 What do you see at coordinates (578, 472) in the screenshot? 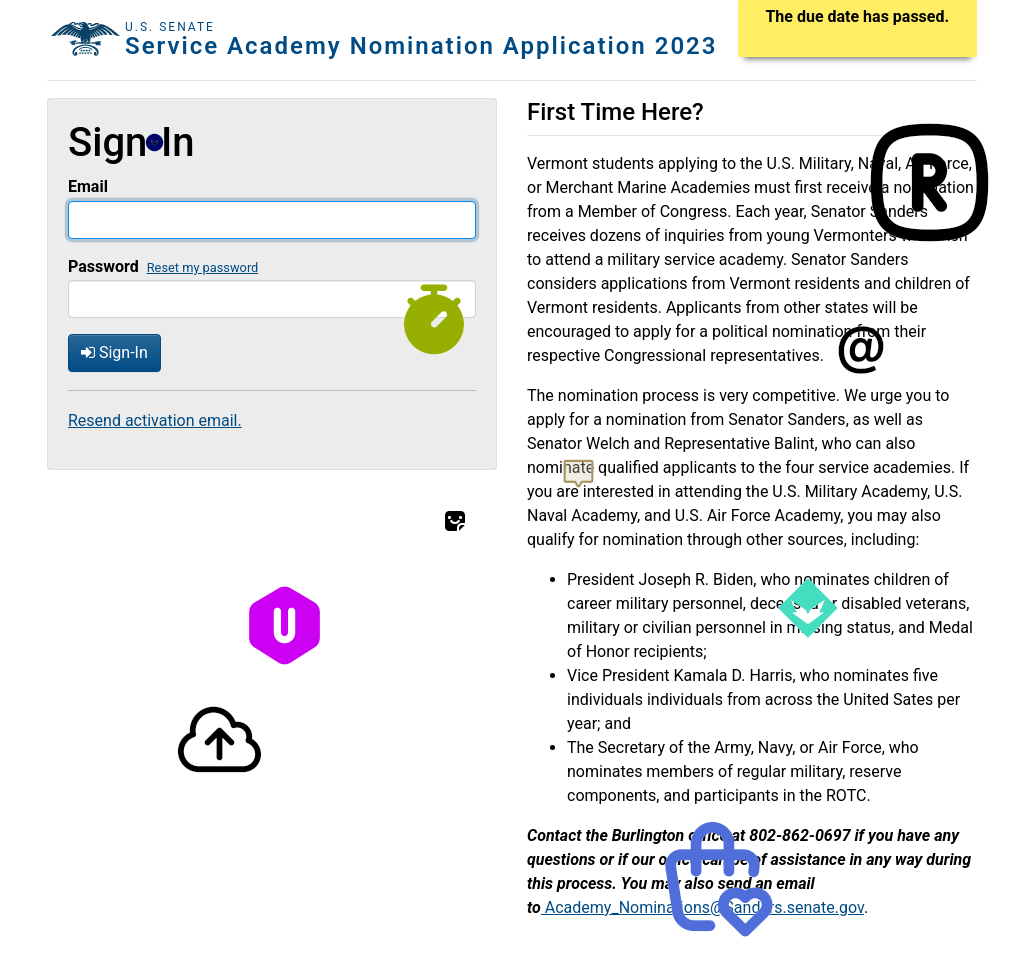
I see `open chat or messaging` at bounding box center [578, 472].